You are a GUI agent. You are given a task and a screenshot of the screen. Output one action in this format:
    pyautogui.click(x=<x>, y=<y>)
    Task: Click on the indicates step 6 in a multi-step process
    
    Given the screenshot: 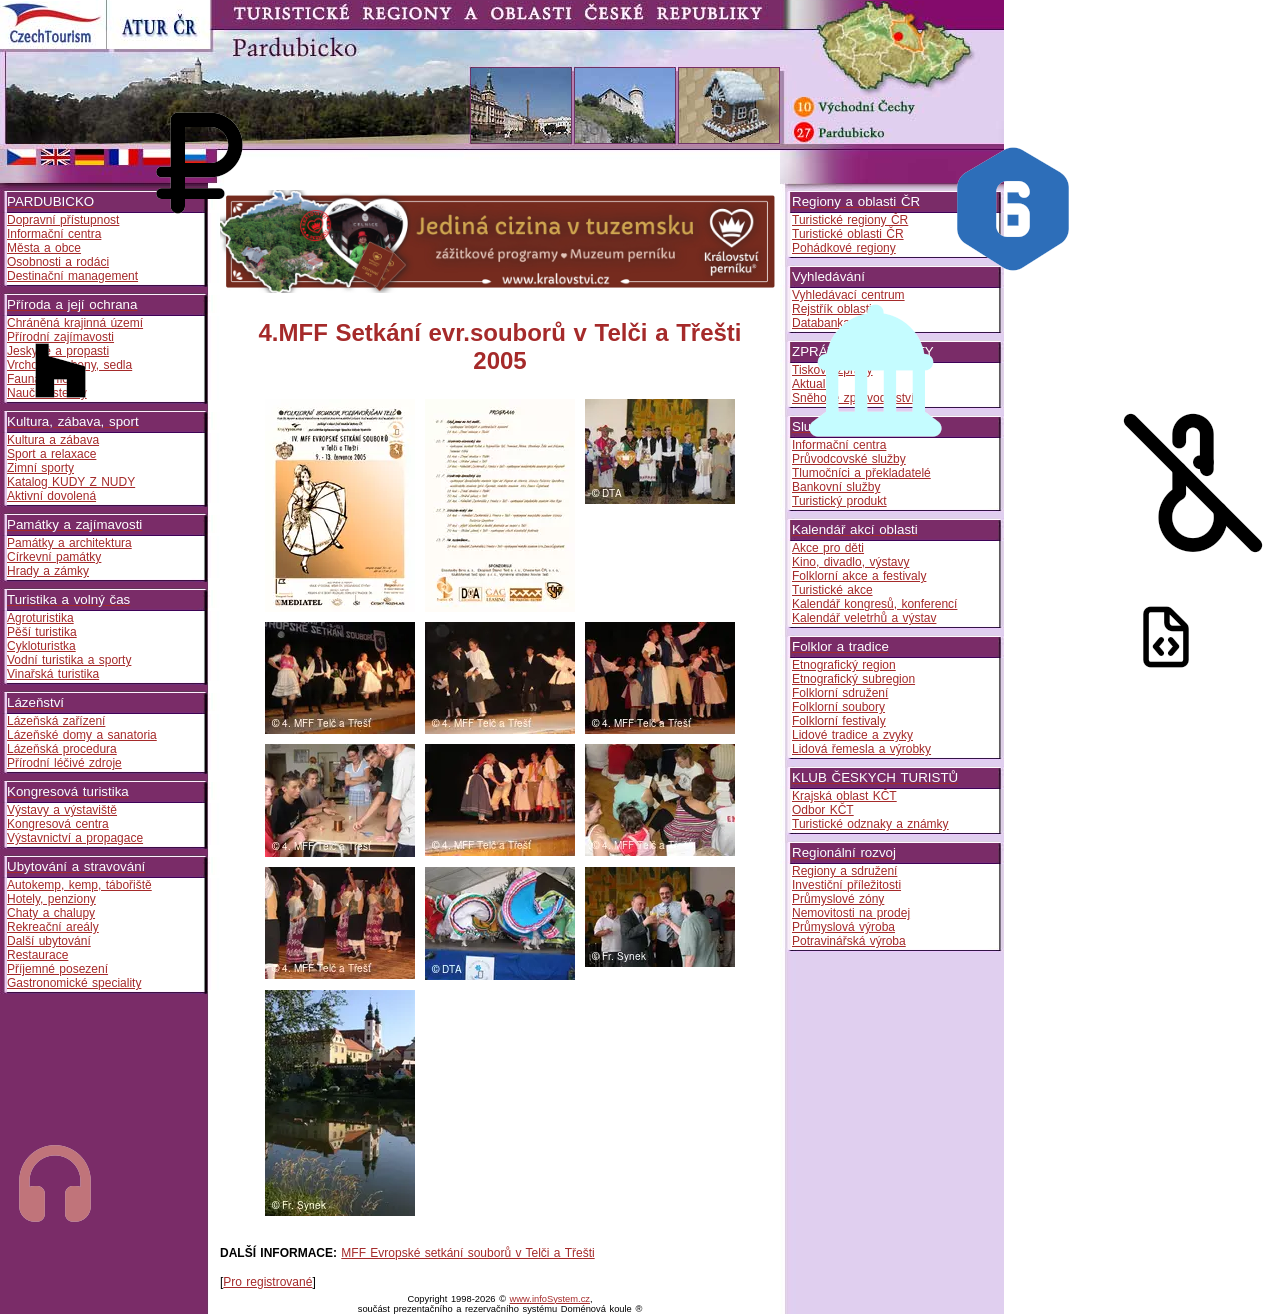 What is the action you would take?
    pyautogui.click(x=1013, y=209)
    